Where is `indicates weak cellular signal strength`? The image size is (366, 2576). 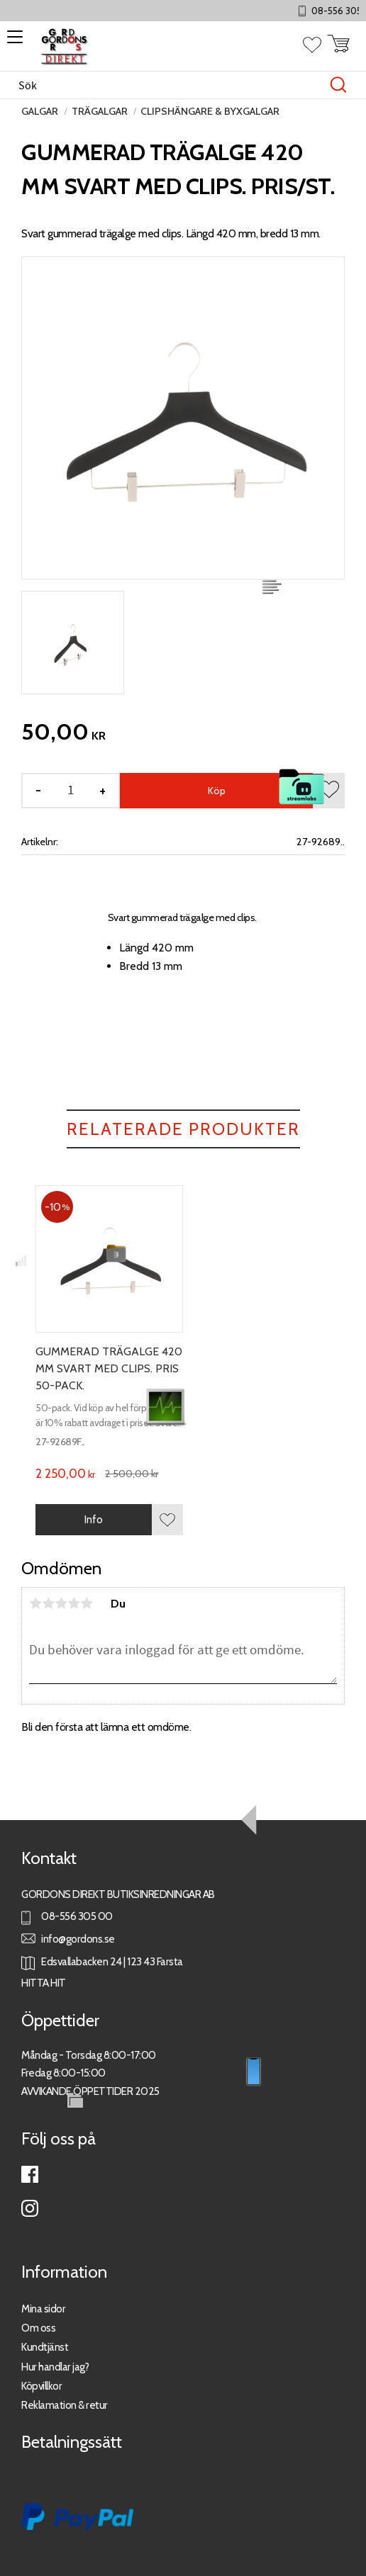
indicates weak cellular signal strength is located at coordinates (21, 1261).